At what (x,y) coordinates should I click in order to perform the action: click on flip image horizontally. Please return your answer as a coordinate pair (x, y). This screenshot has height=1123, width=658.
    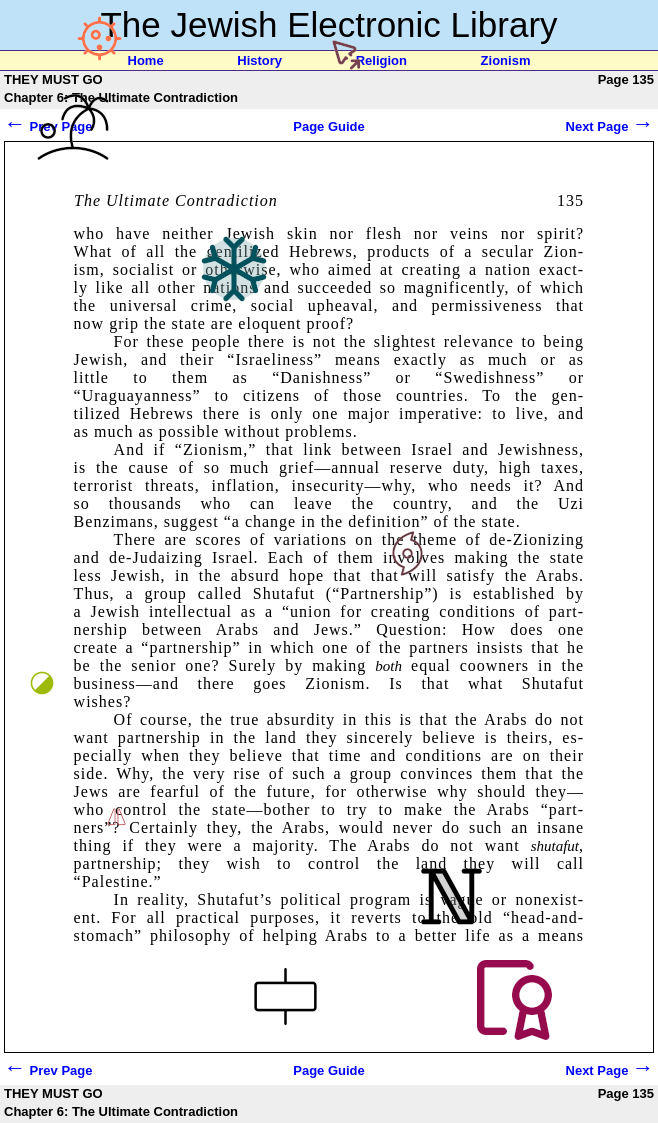
    Looking at the image, I should click on (116, 817).